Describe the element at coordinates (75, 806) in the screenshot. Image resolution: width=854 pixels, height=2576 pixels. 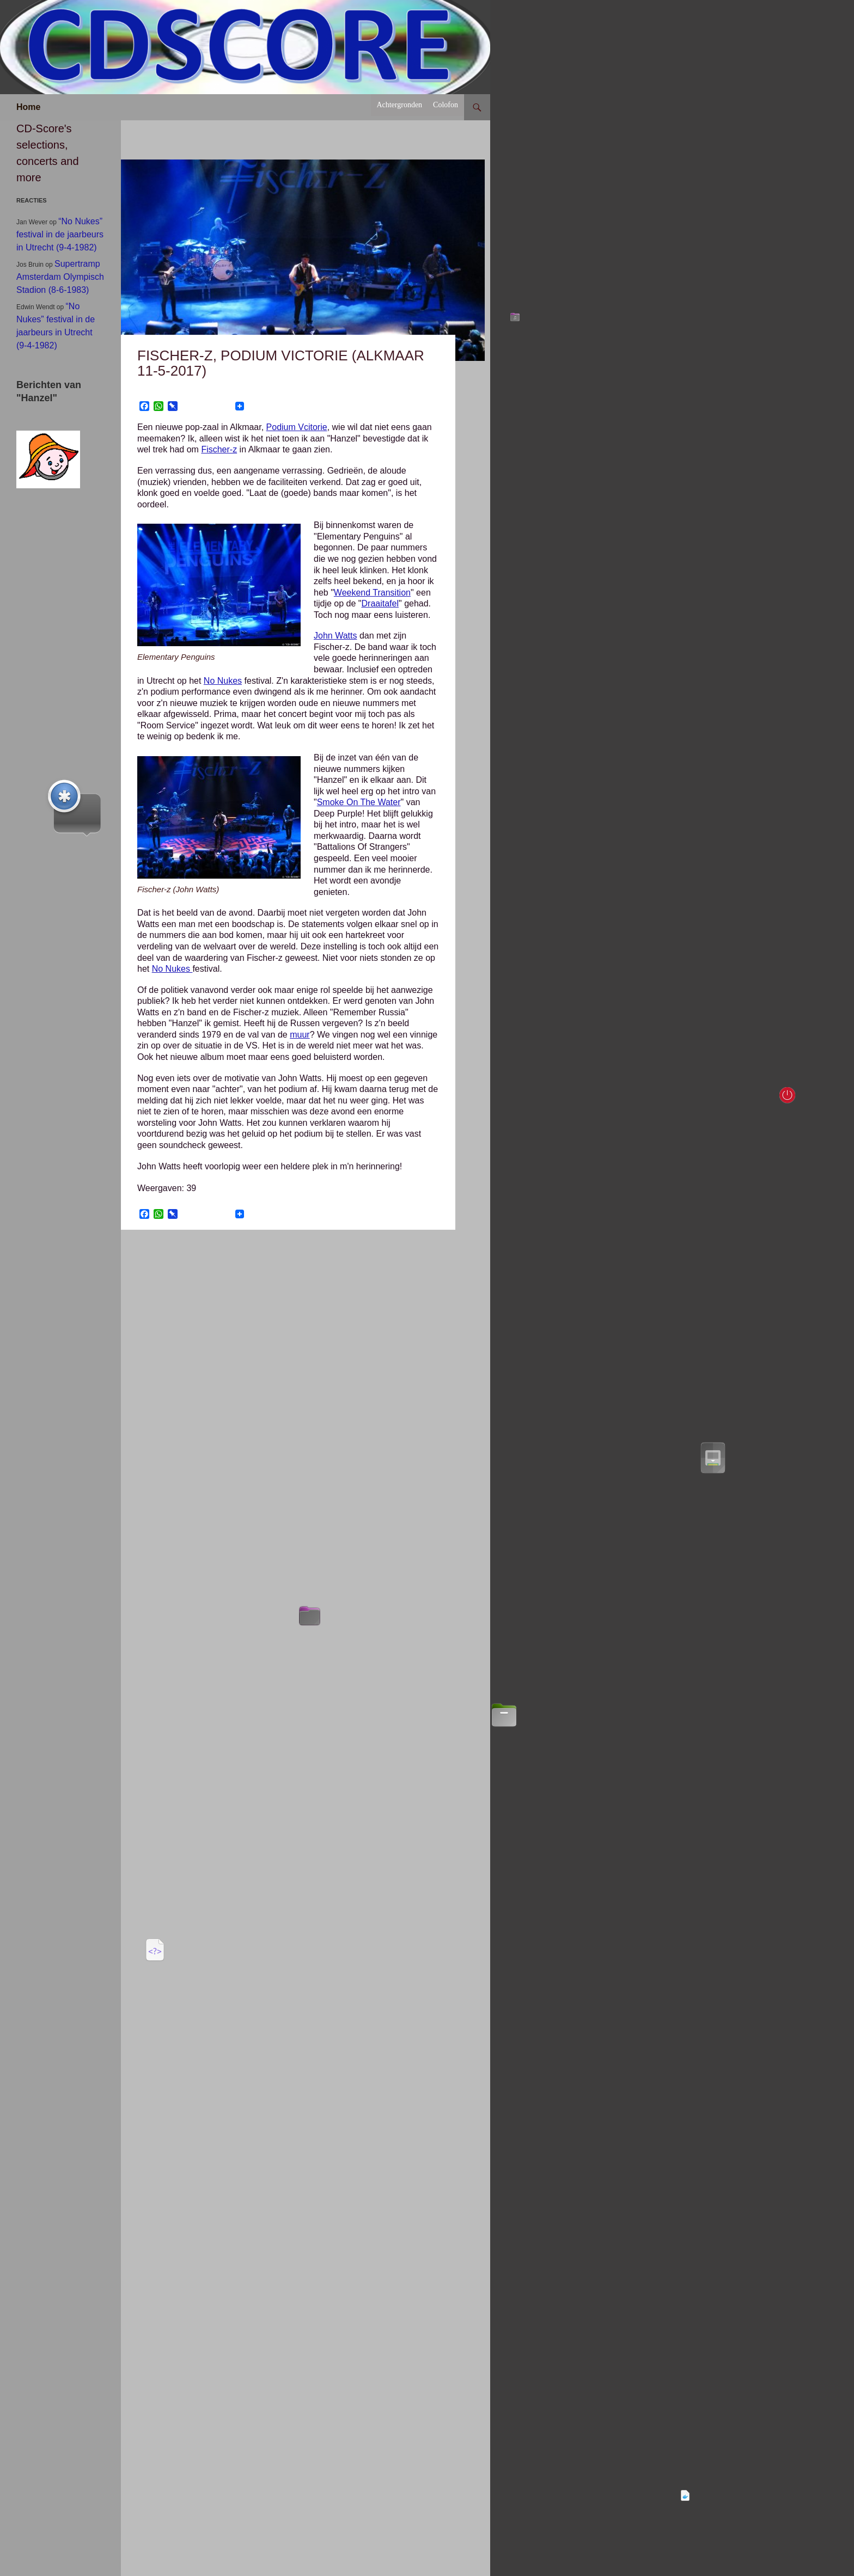
I see `manage system notification settings` at that location.